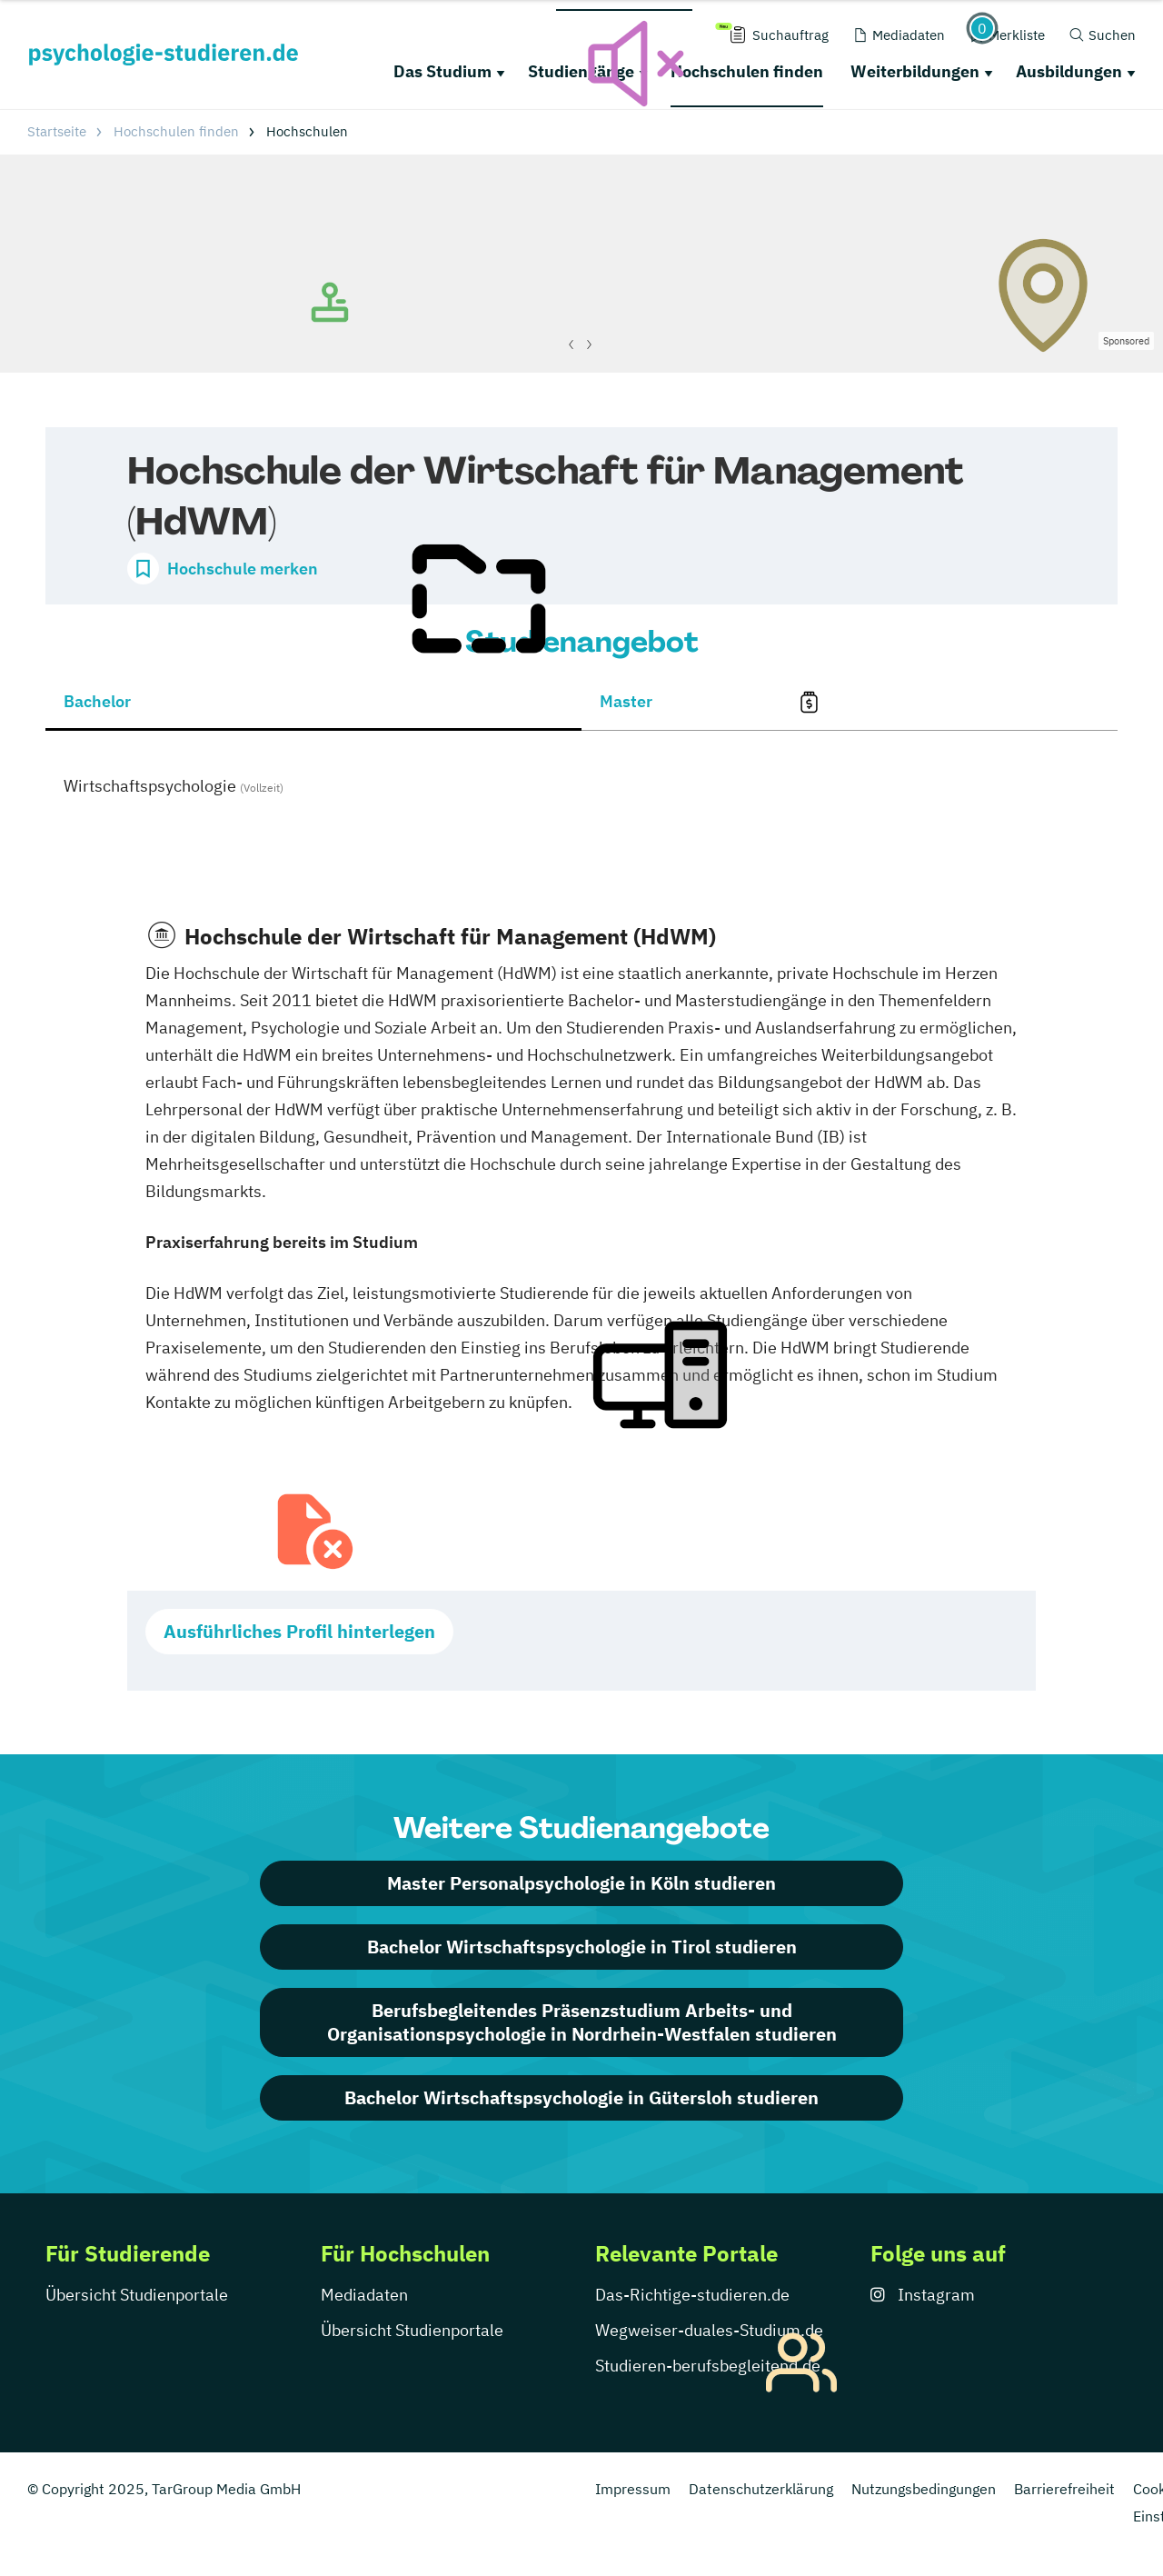  Describe the element at coordinates (634, 64) in the screenshot. I see `mute audio or sound` at that location.